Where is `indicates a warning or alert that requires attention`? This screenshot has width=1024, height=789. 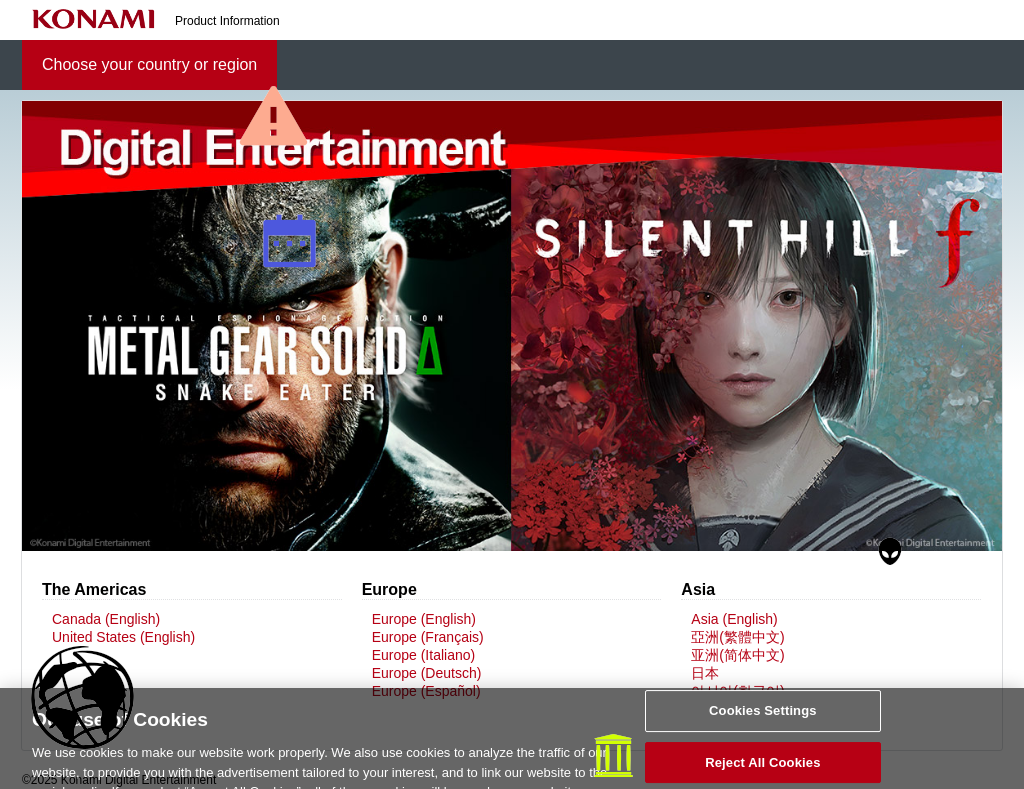
indicates a warning or alert that requires attention is located at coordinates (273, 116).